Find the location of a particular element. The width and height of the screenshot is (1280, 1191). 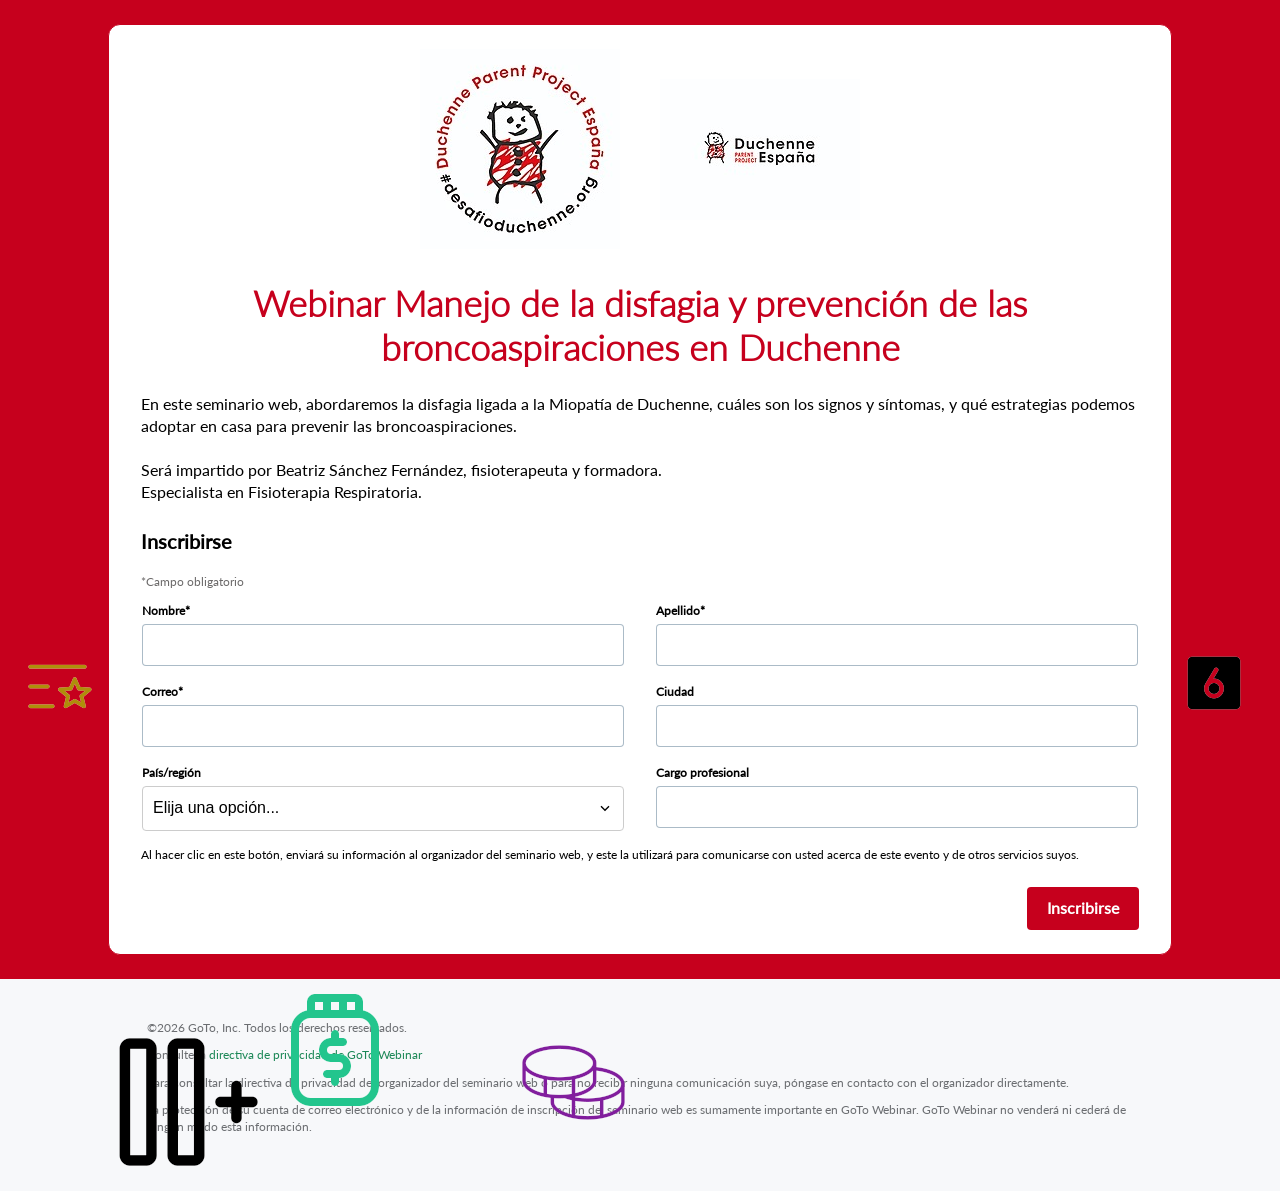

add a new column to the right is located at coordinates (178, 1102).